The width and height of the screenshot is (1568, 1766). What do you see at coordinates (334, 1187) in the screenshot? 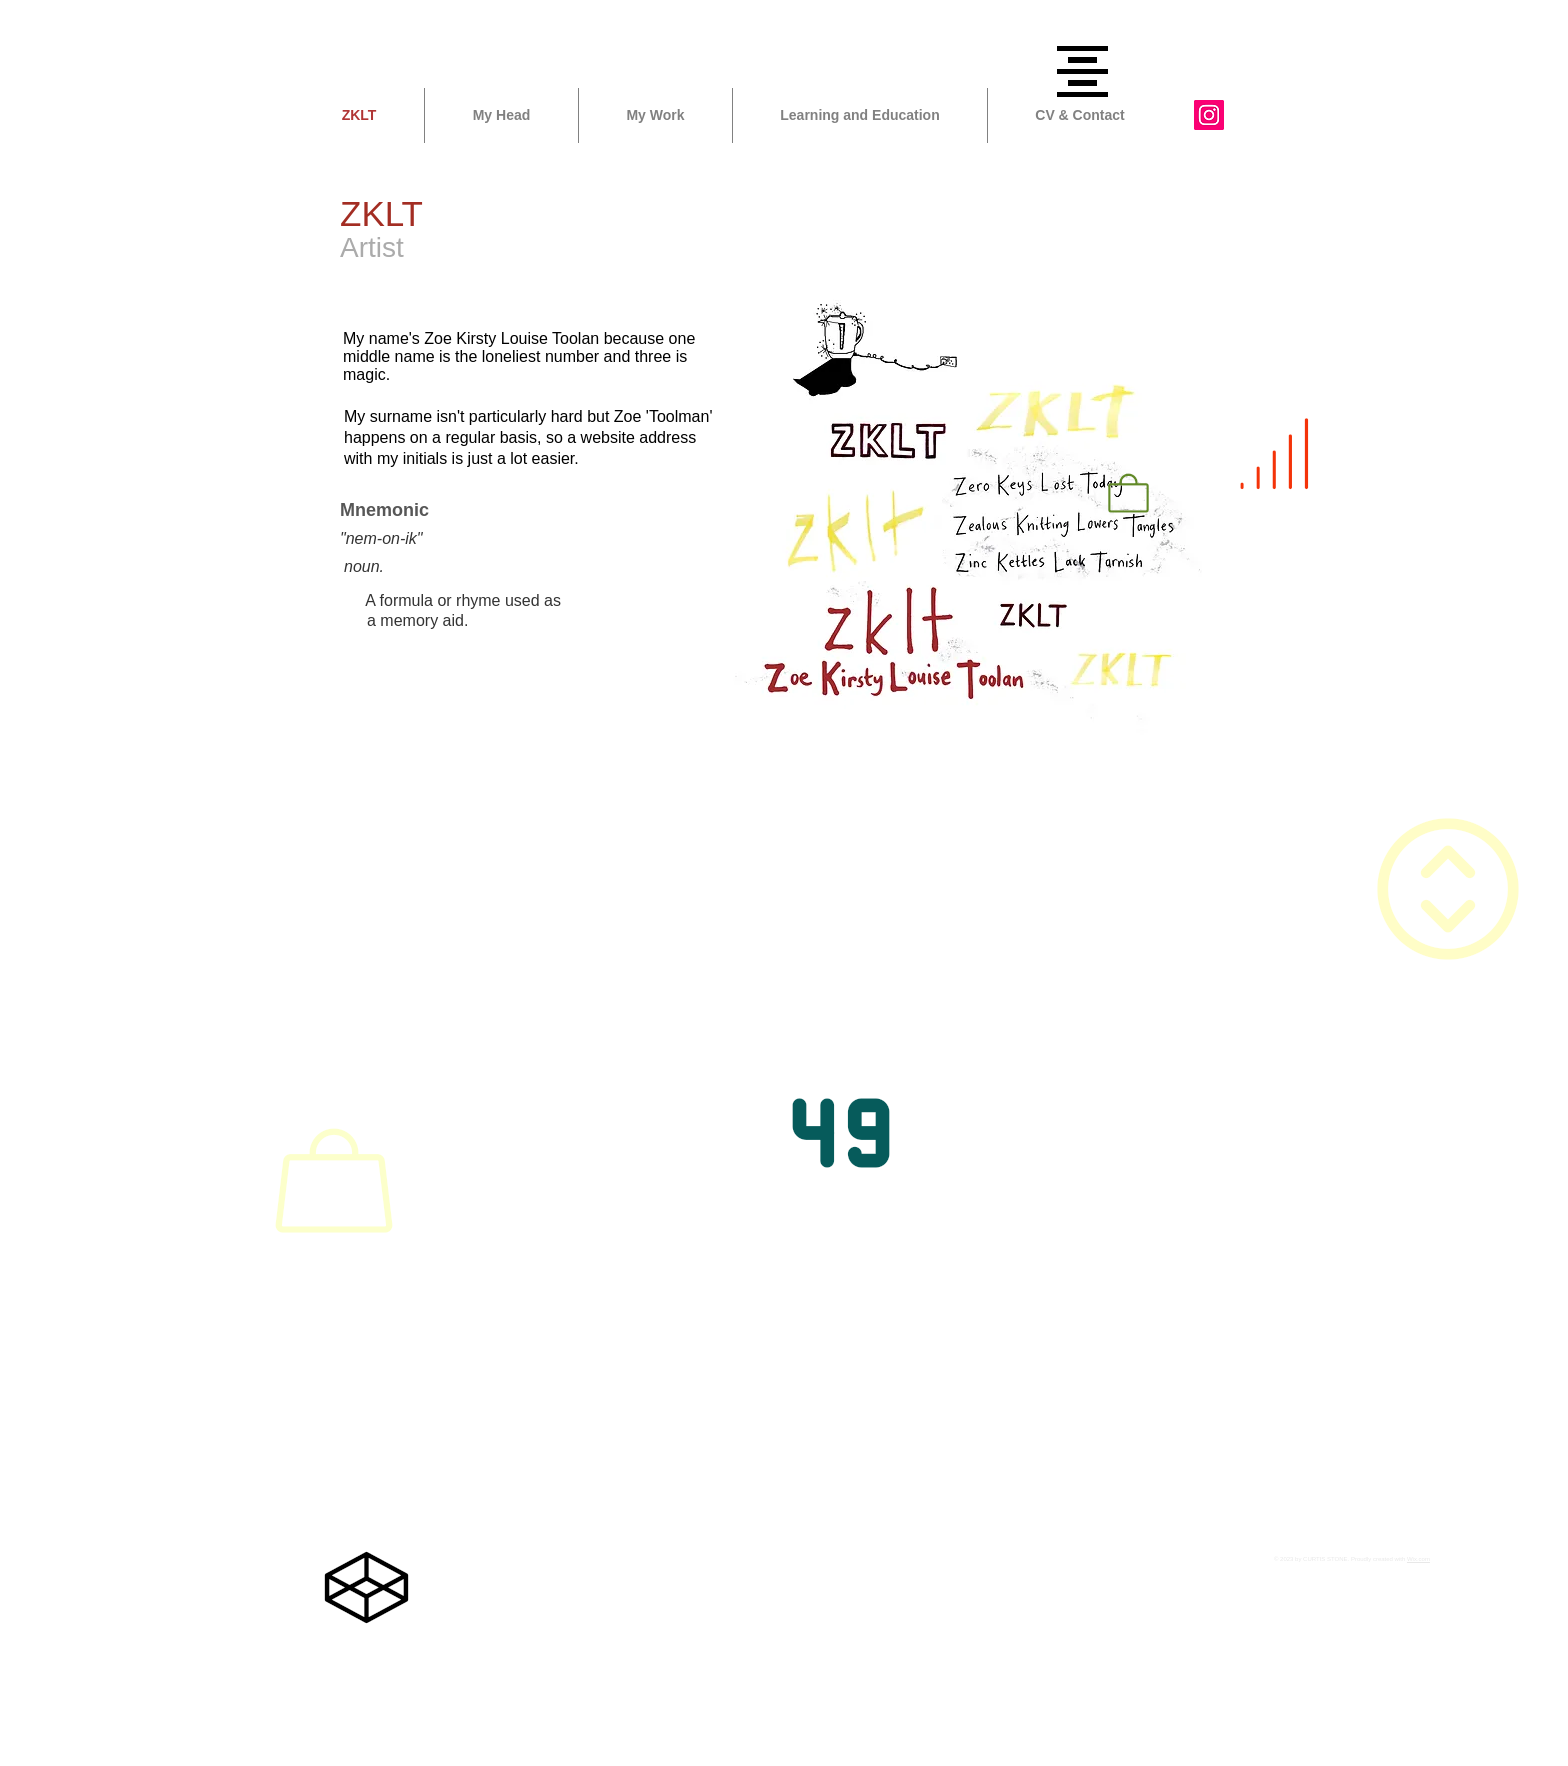
I see `view your shopping bag` at bounding box center [334, 1187].